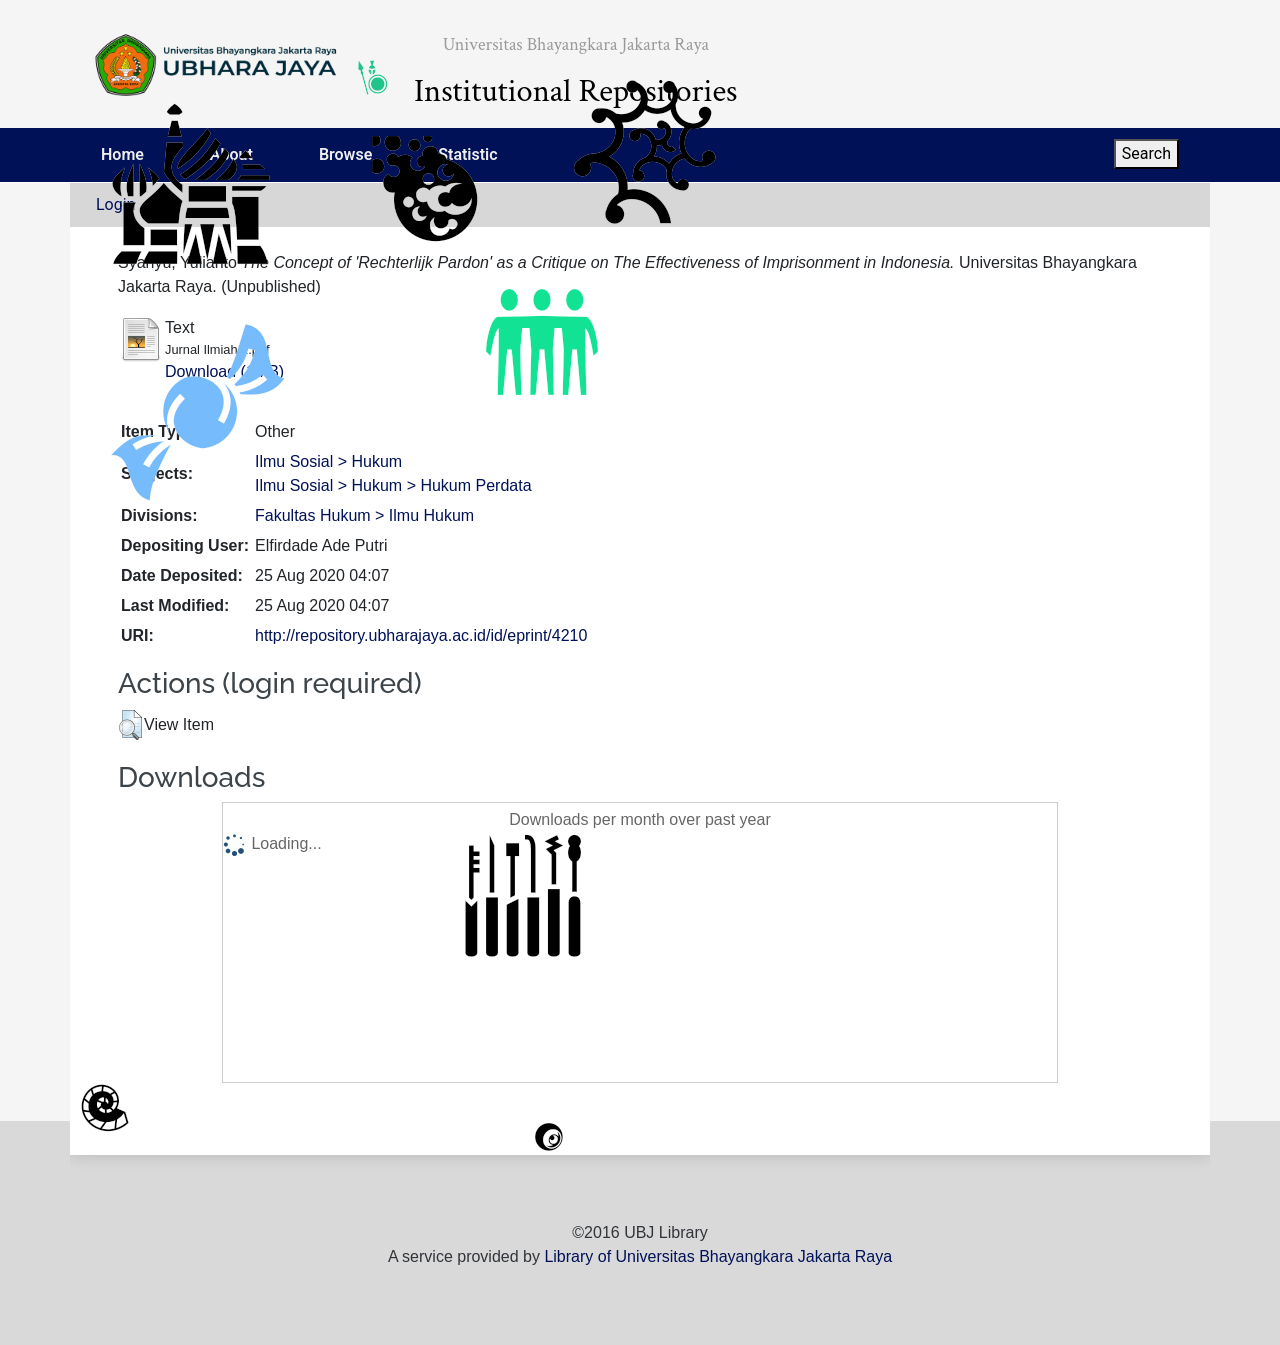 Image resolution: width=1280 pixels, height=1345 pixels. Describe the element at coordinates (644, 151) in the screenshot. I see `decorative flourish or ornamental design element` at that location.